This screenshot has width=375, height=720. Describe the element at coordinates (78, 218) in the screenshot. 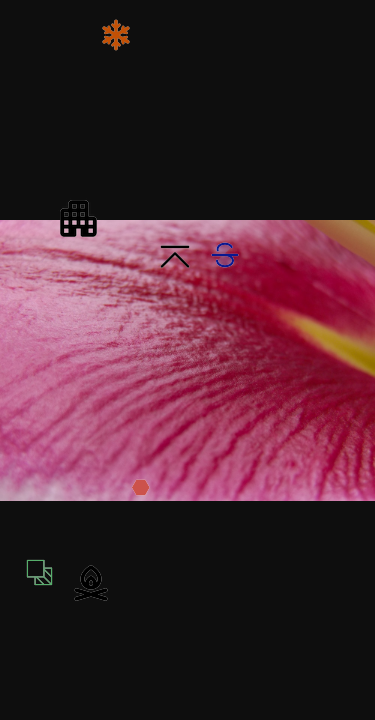

I see `view apartment listings` at that location.